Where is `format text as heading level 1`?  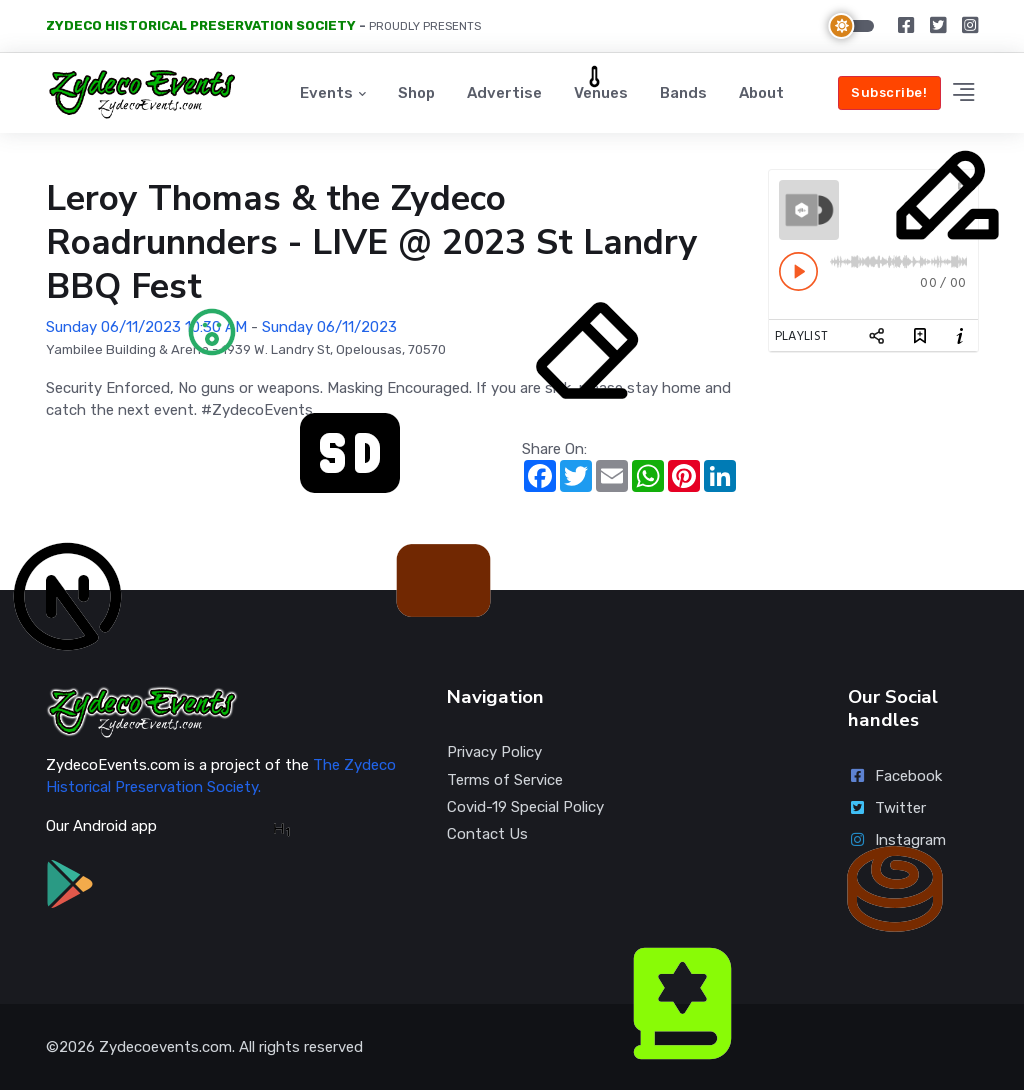 format text as heading level 1 is located at coordinates (281, 829).